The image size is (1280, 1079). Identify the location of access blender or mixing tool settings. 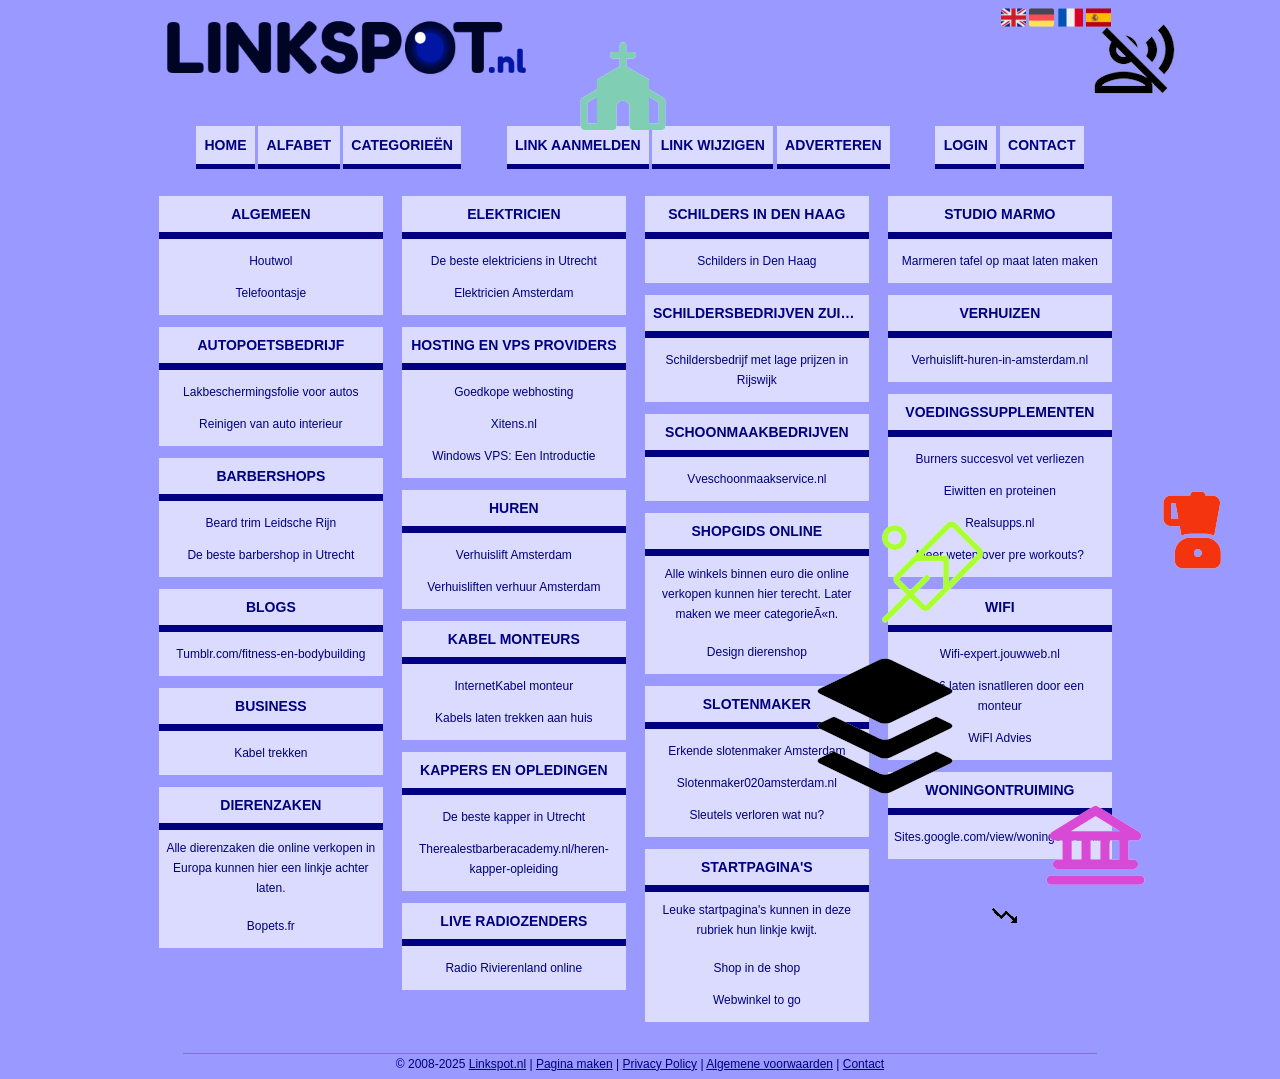
(1194, 530).